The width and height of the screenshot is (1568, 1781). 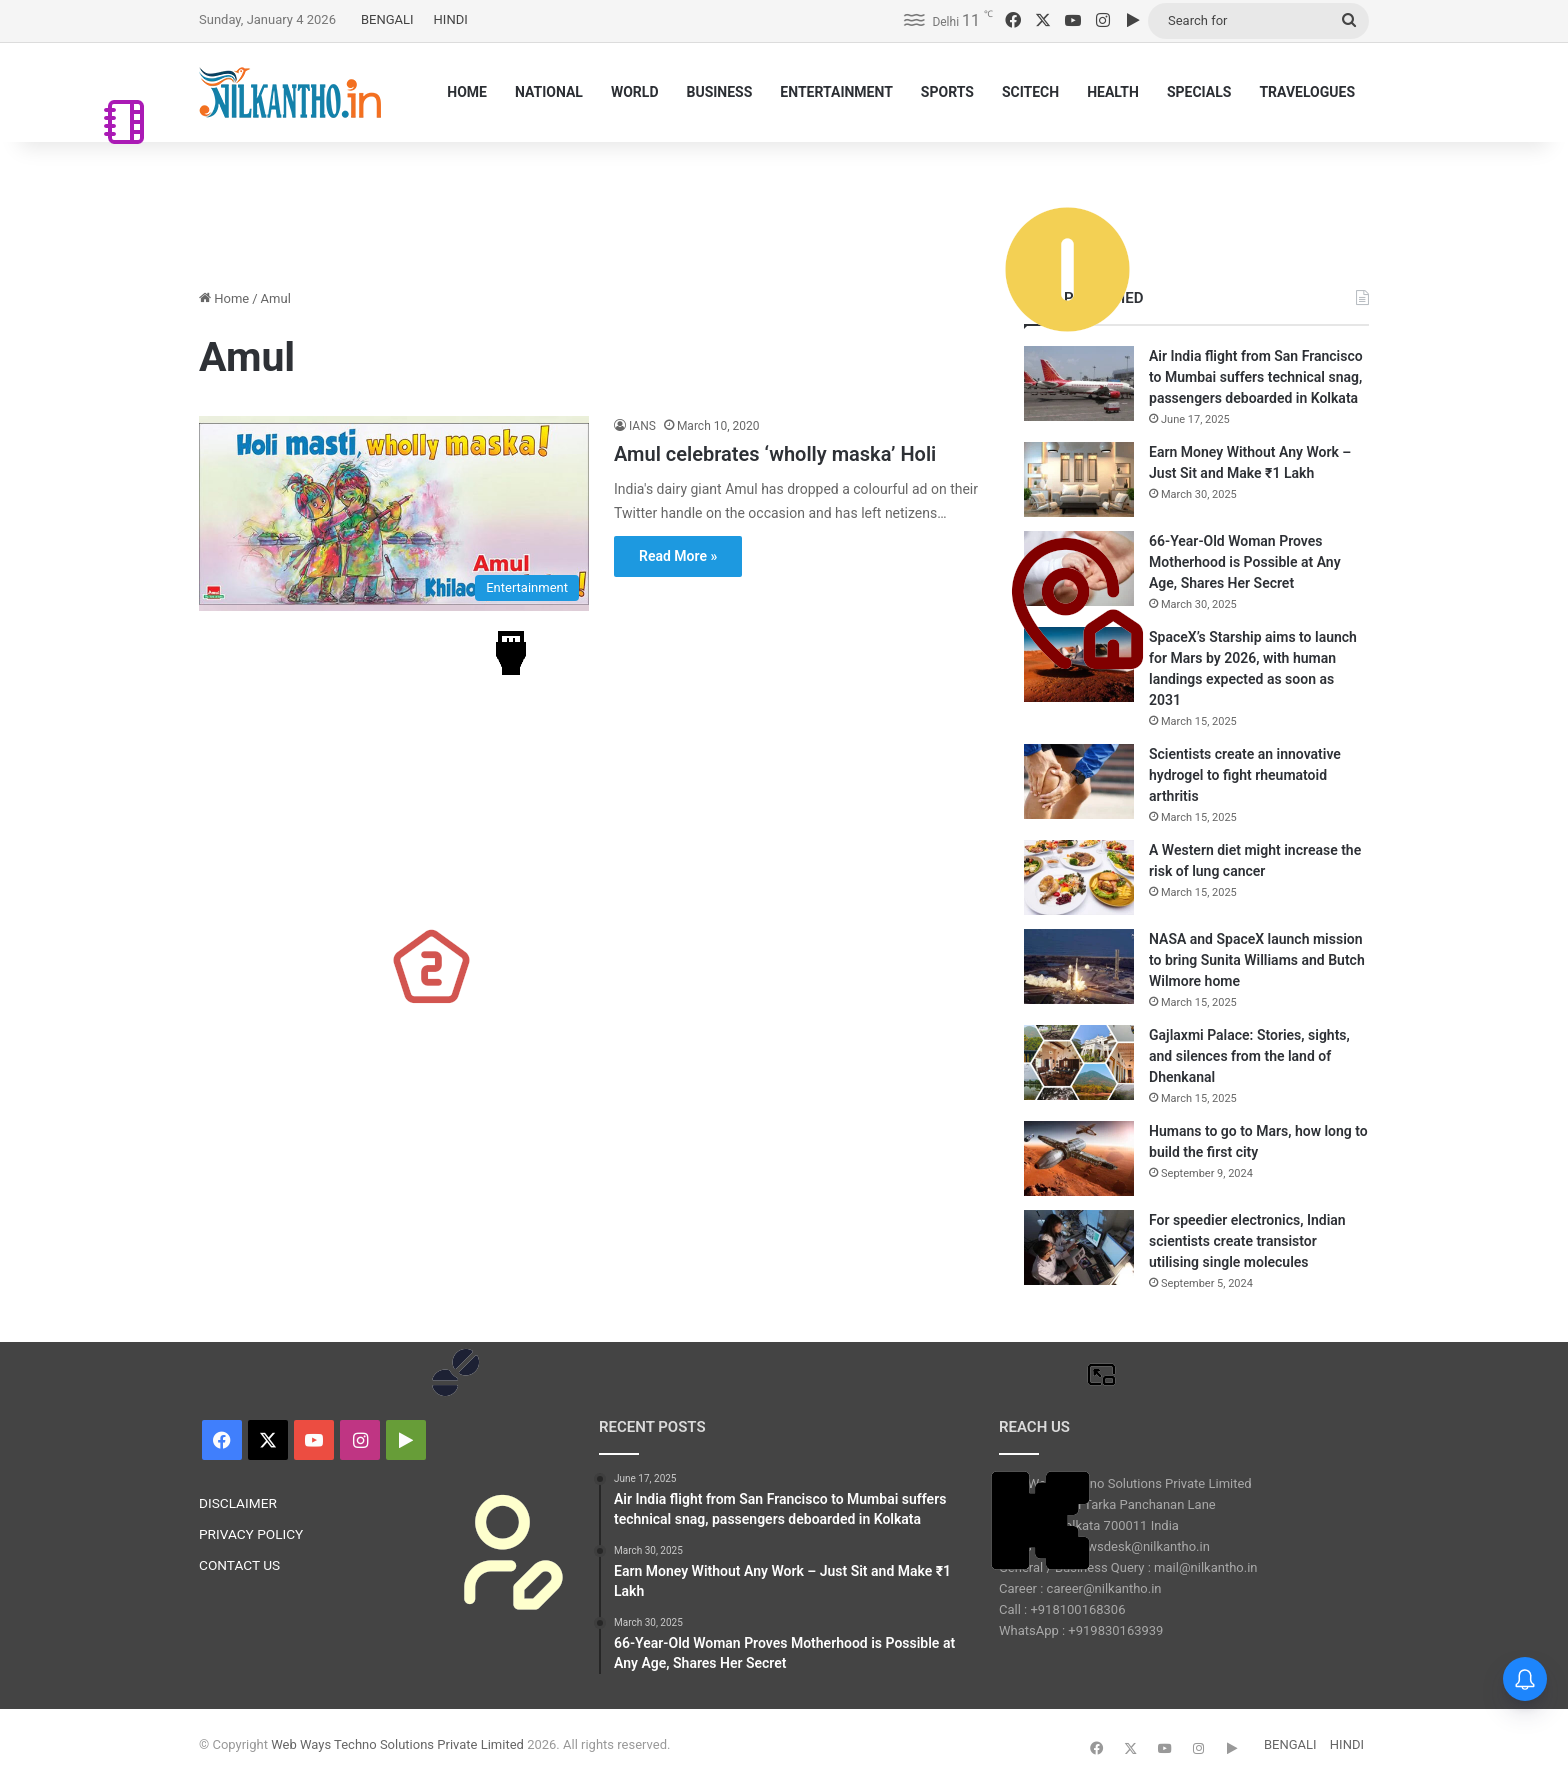 I want to click on disable picture-in-picture mode, so click(x=1101, y=1374).